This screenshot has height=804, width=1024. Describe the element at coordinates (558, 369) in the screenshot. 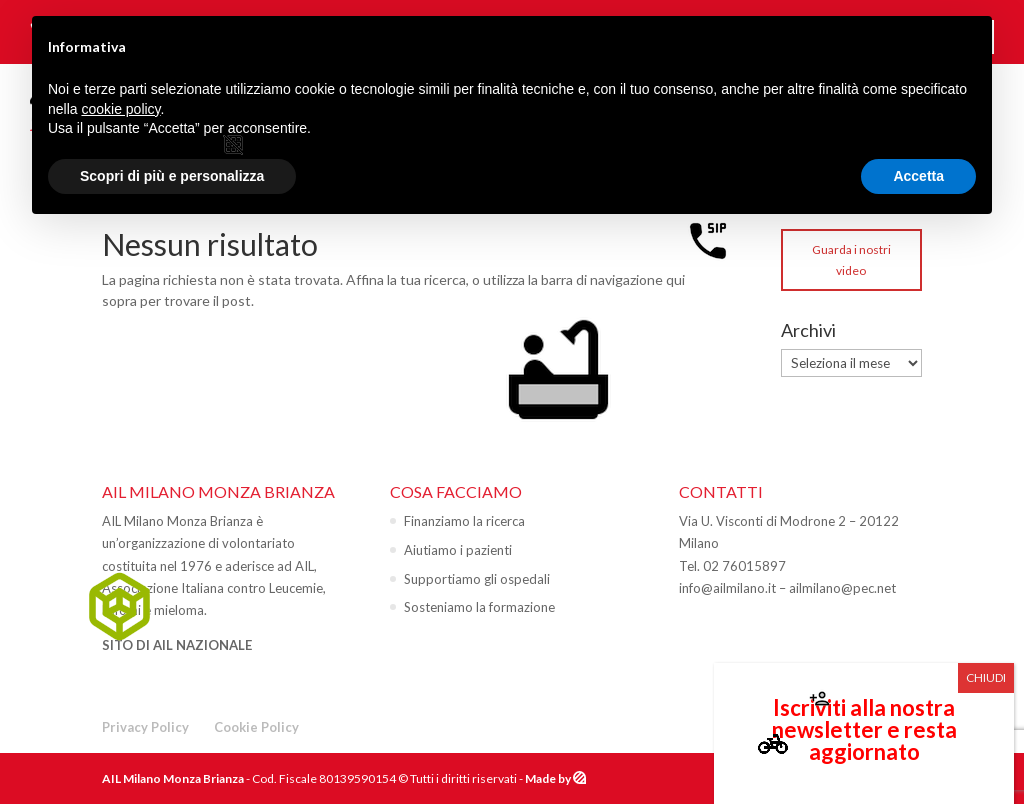

I see `indicates bathroom or bathing facilities` at that location.